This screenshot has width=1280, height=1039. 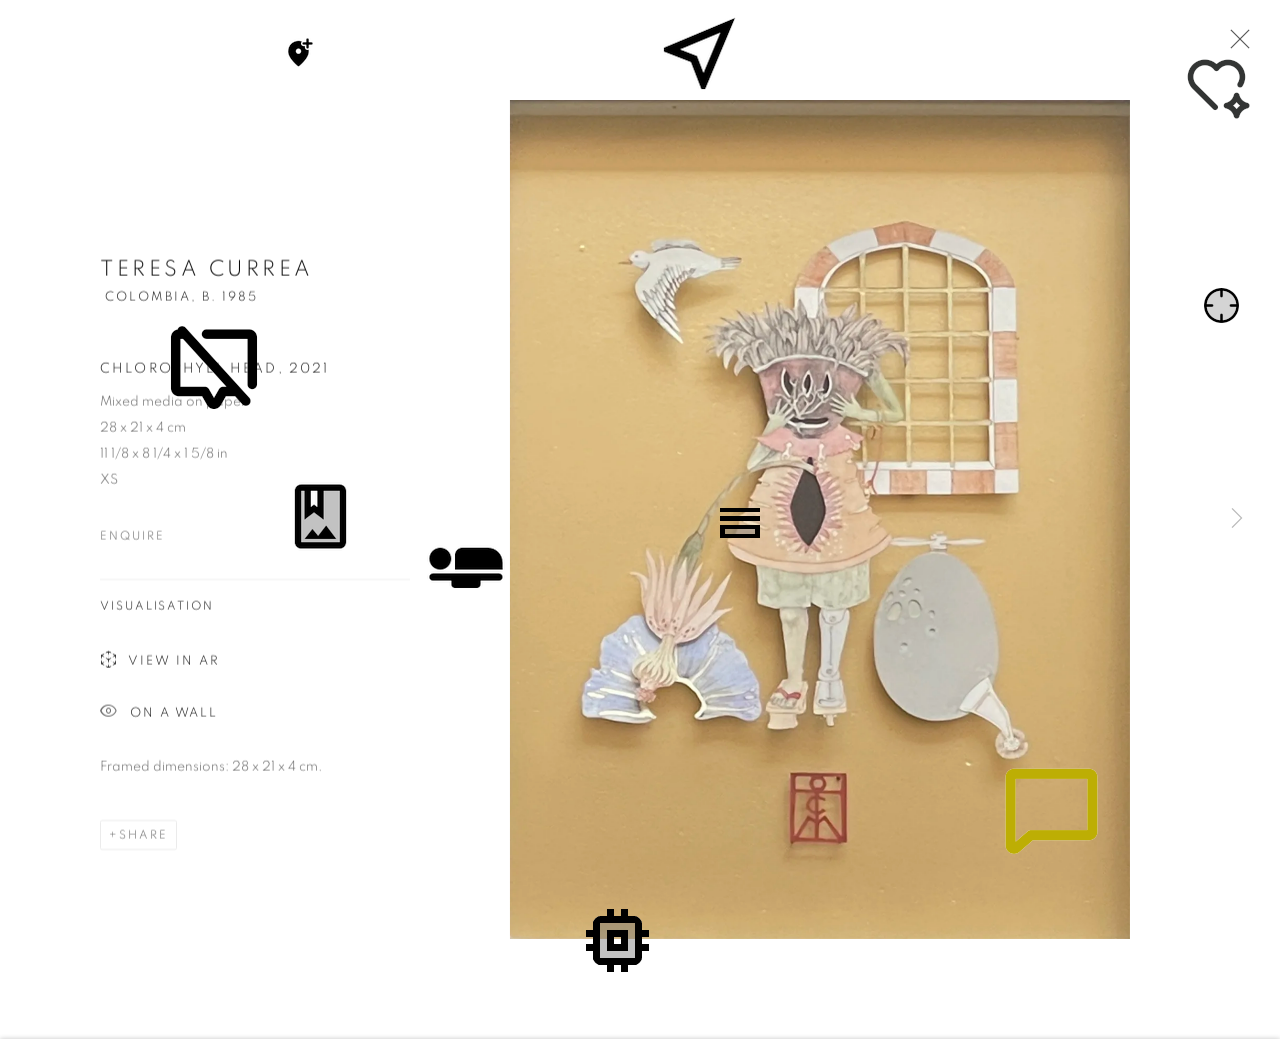 I want to click on view device memory or RAM usage, so click(x=617, y=940).